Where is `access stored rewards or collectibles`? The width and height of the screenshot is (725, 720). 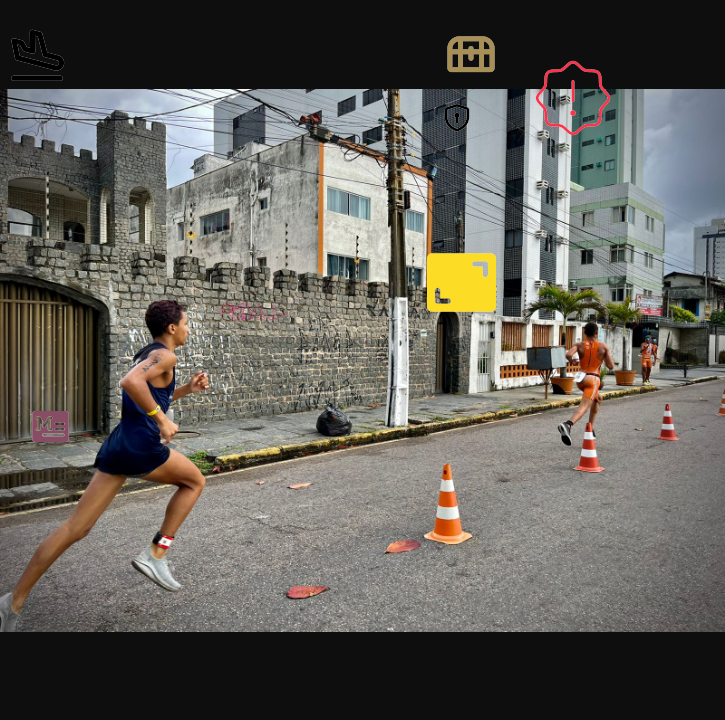
access stored rewards or collectibles is located at coordinates (471, 55).